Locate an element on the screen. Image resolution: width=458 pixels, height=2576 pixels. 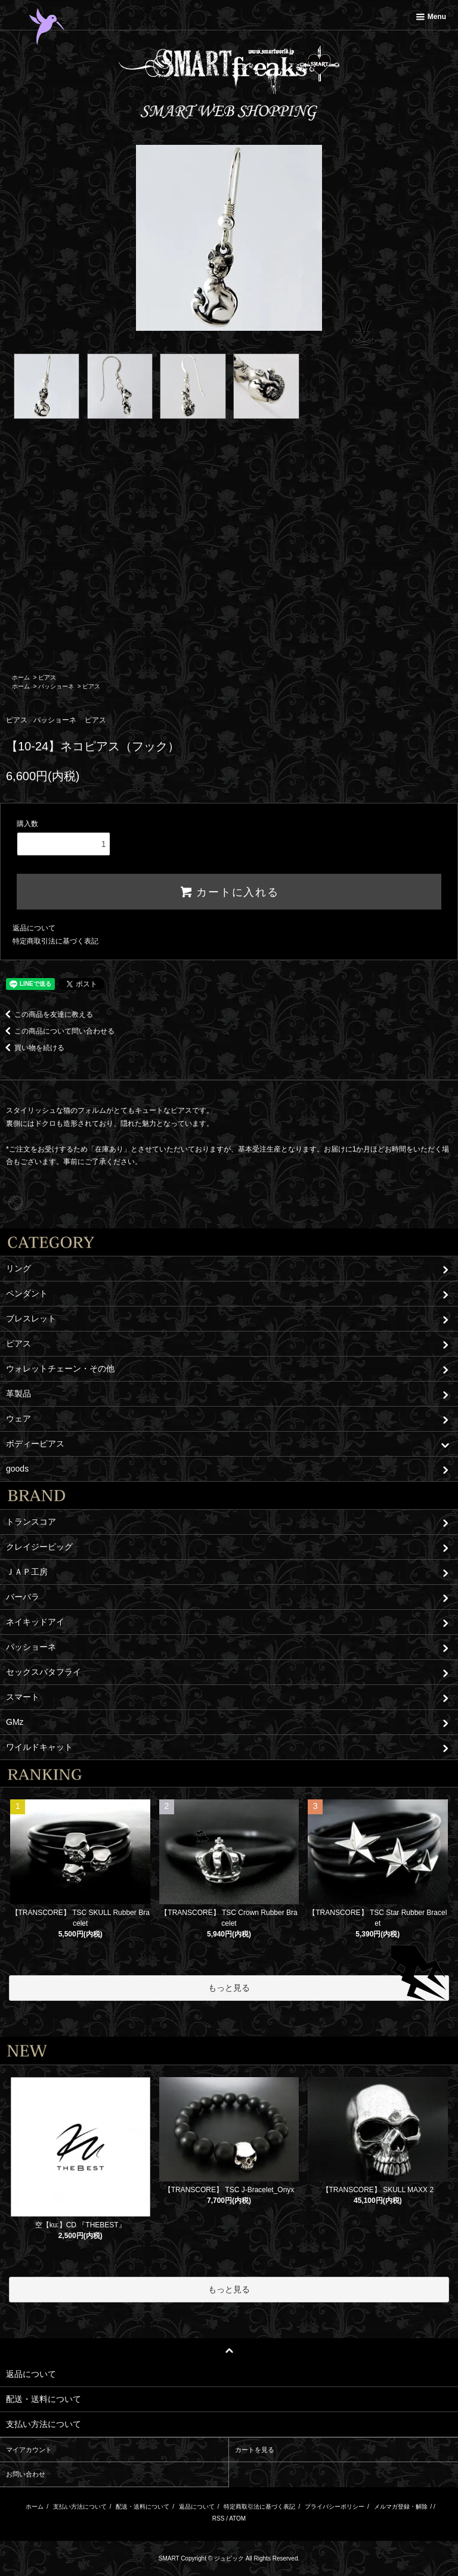
indicates a severe thunderstorm warning is located at coordinates (419, 1973).